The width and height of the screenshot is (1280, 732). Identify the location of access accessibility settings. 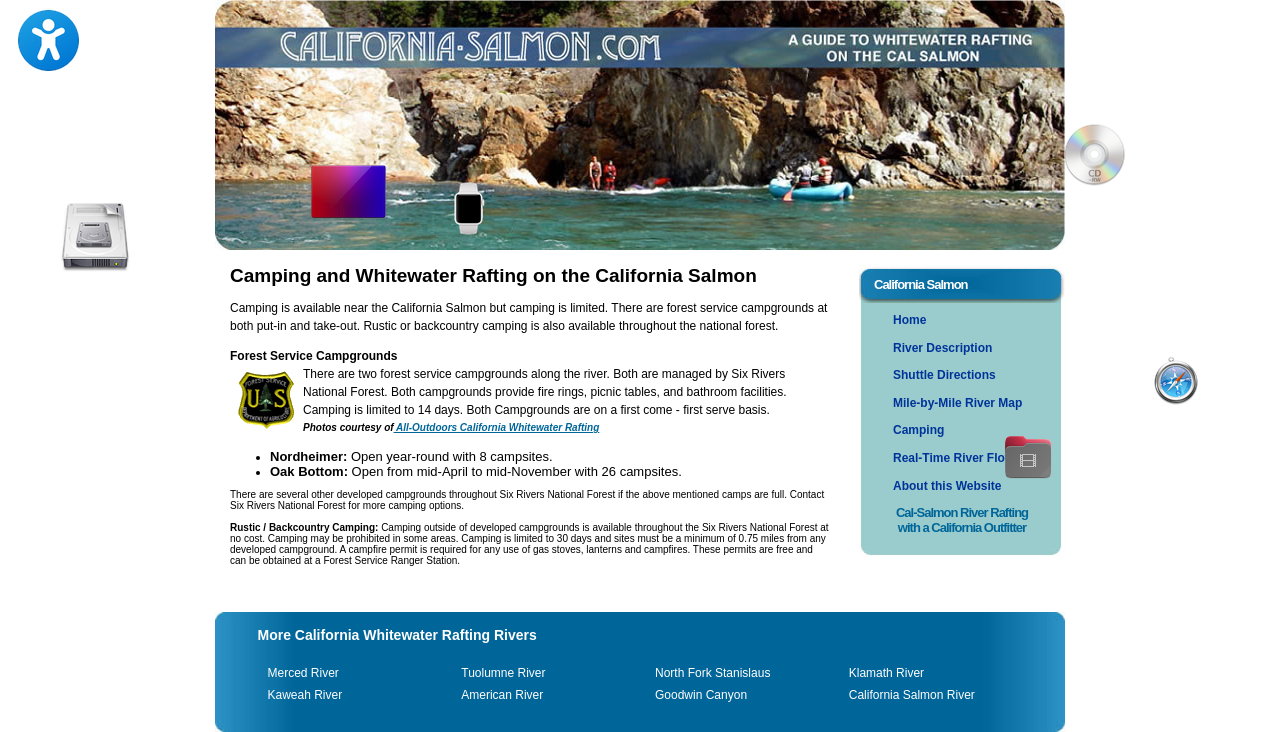
(48, 40).